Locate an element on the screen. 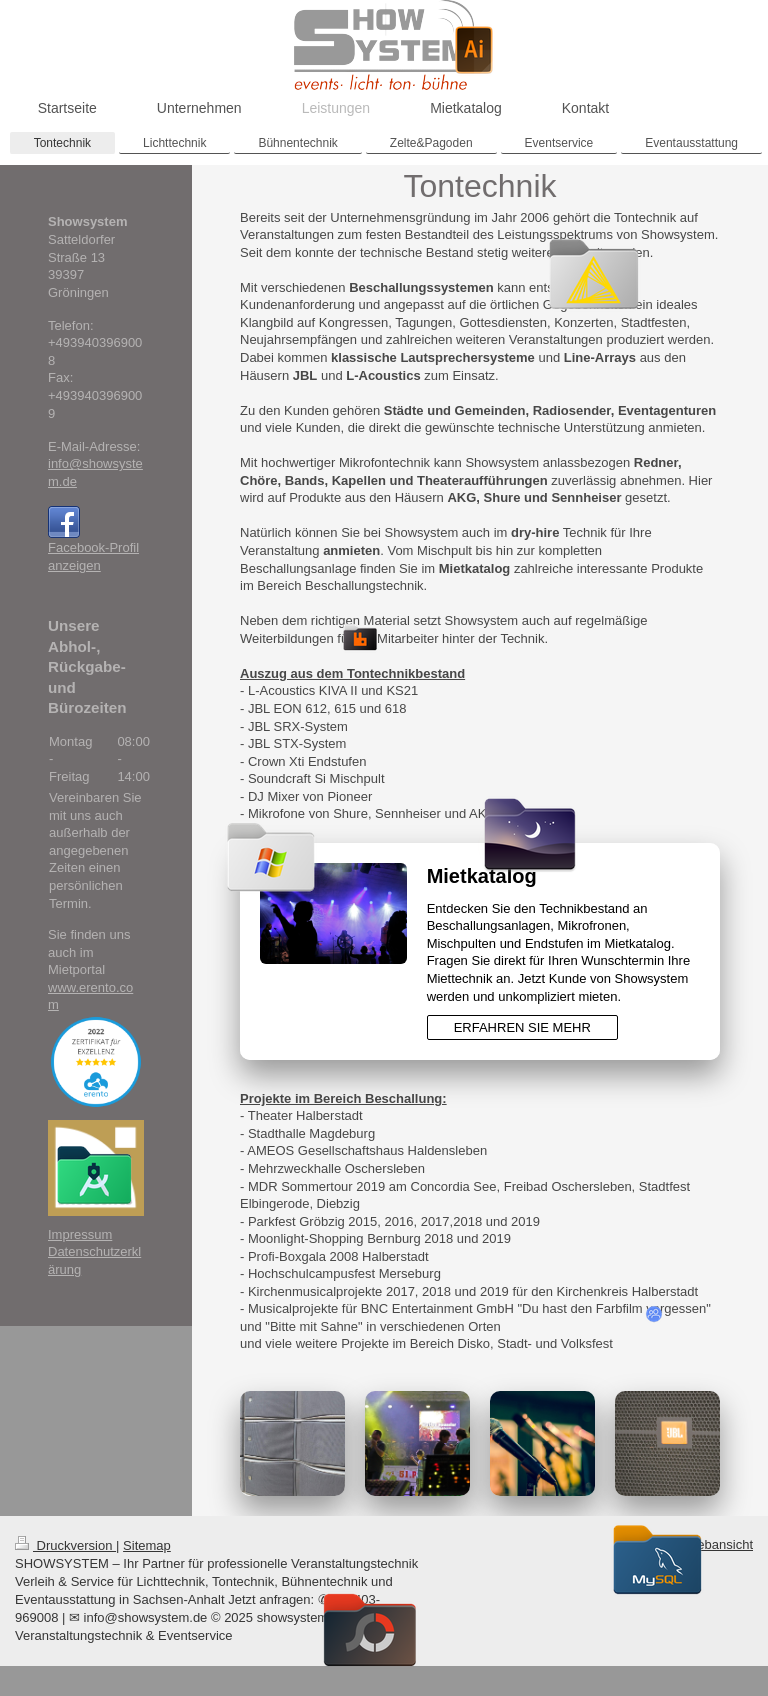 This screenshot has width=768, height=1696. open photoscape application folder is located at coordinates (369, 1632).